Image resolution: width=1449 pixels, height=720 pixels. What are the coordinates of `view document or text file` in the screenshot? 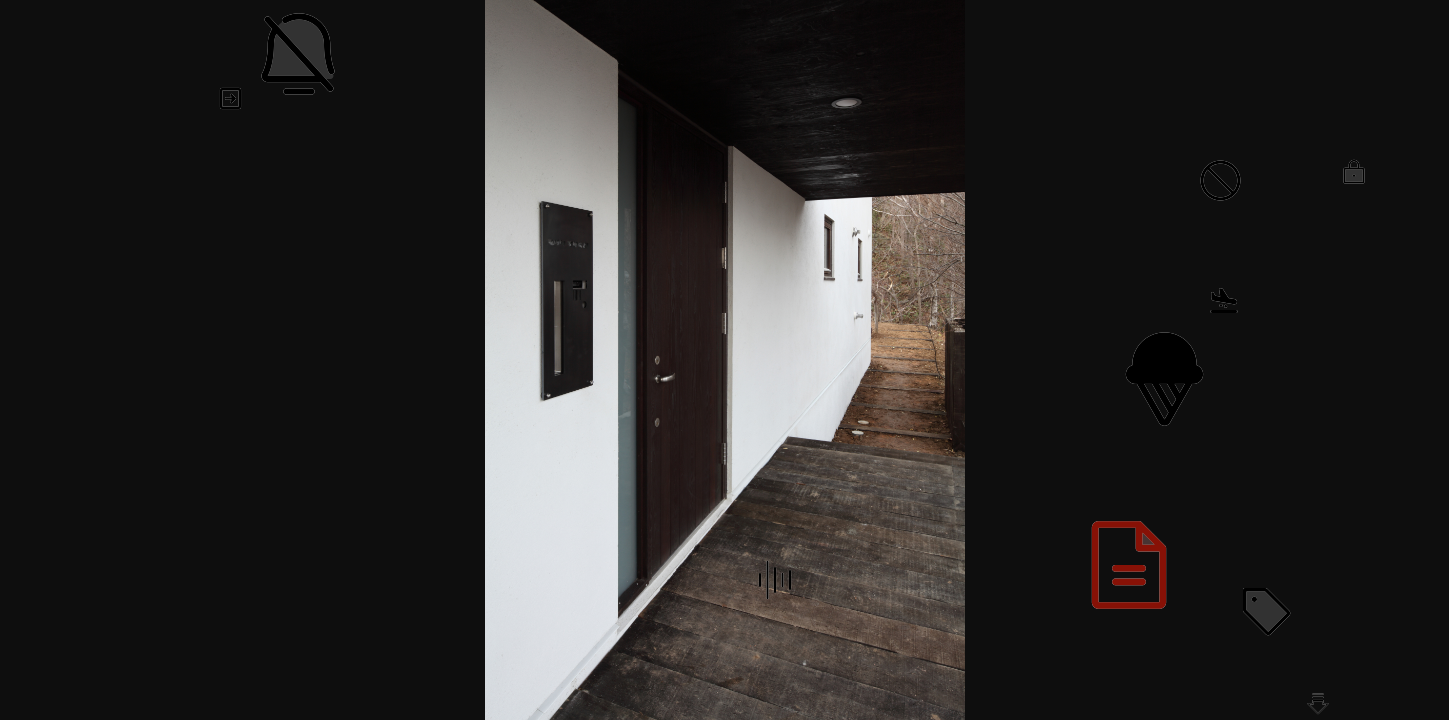 It's located at (1129, 565).